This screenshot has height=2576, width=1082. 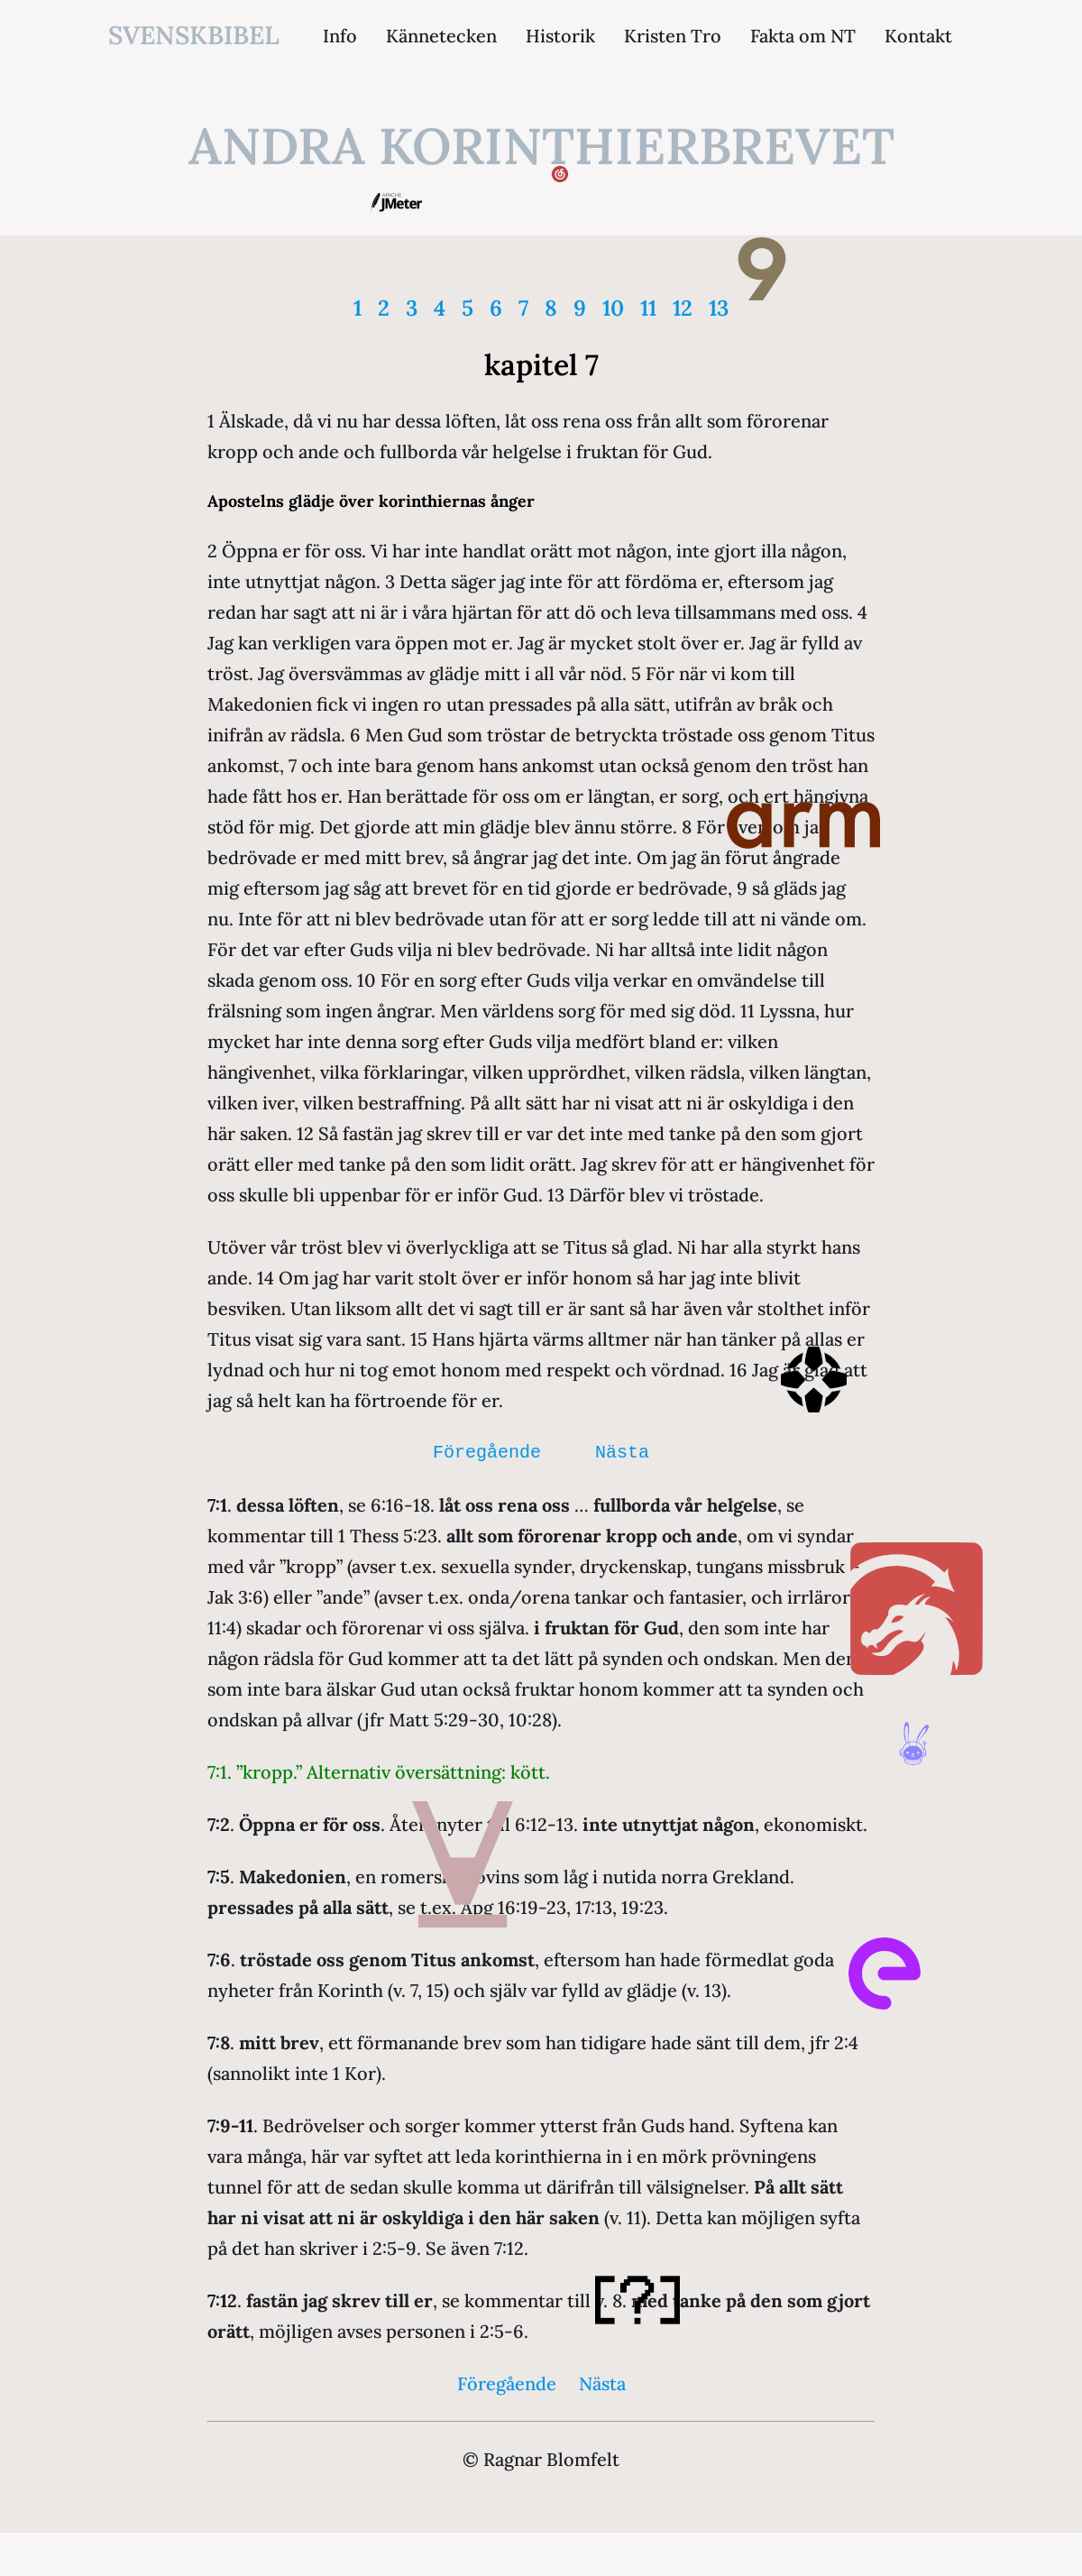 What do you see at coordinates (560, 174) in the screenshot?
I see `open netease cloud music app` at bounding box center [560, 174].